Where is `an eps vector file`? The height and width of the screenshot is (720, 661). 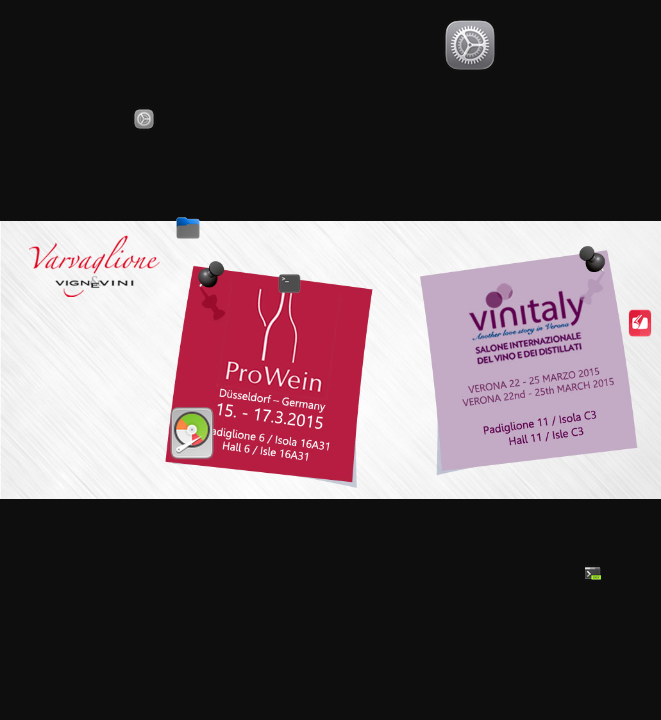 an eps vector file is located at coordinates (640, 323).